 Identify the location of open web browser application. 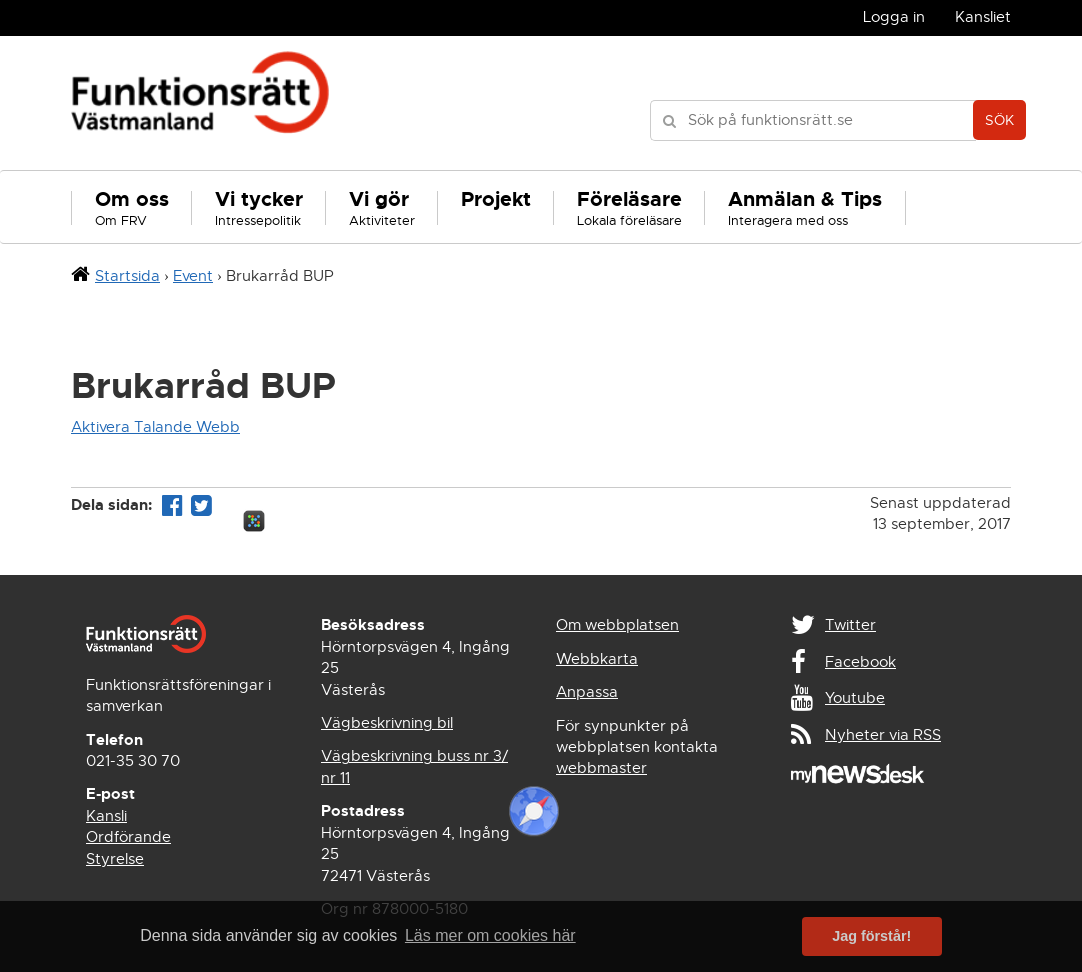
(534, 811).